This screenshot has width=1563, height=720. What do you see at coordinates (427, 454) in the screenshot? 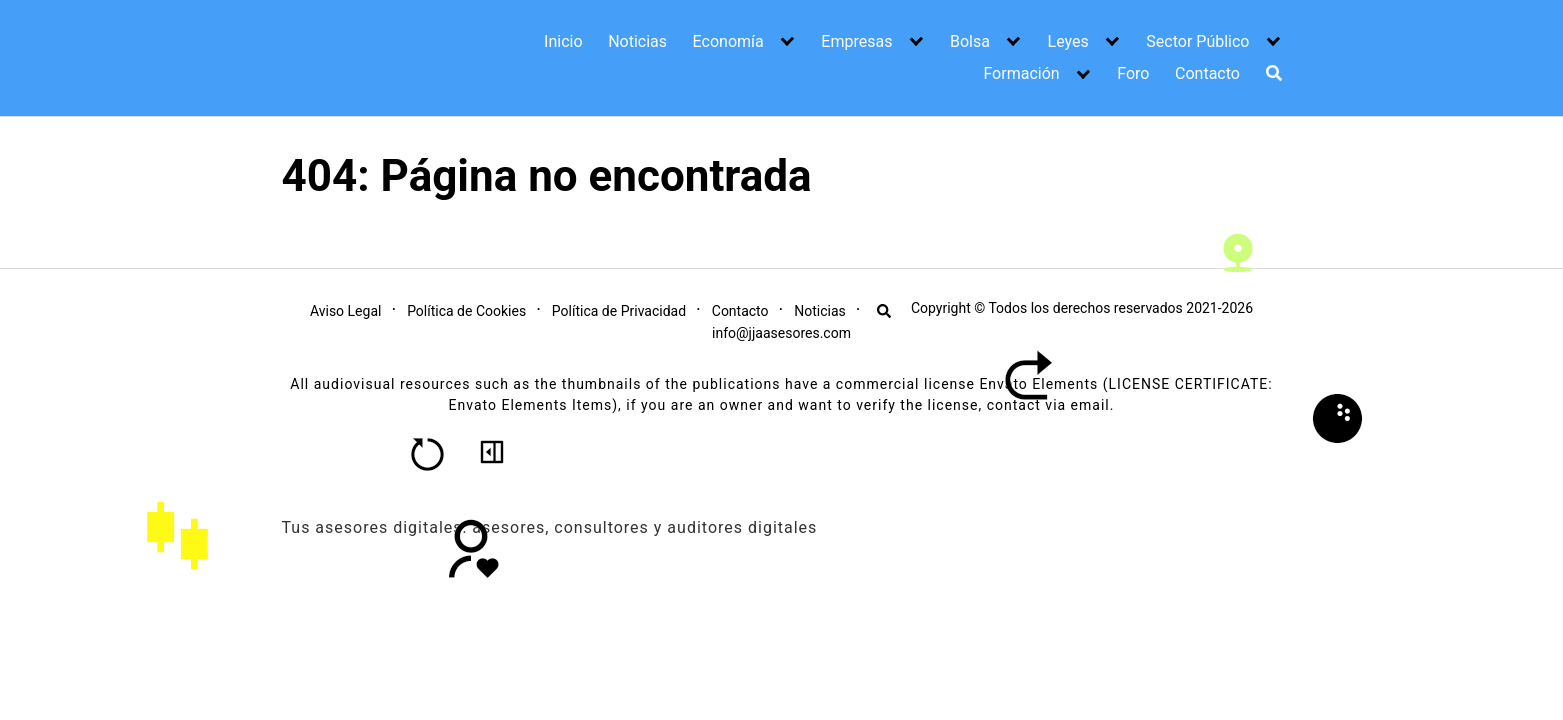
I see `reset or refresh to original state` at bounding box center [427, 454].